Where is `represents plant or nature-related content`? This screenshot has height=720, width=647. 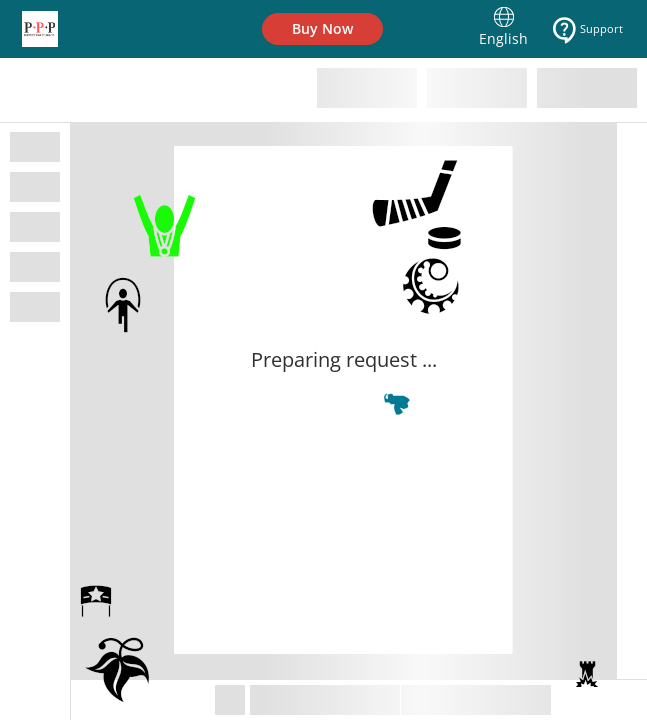
represents plant or nature-related content is located at coordinates (117, 670).